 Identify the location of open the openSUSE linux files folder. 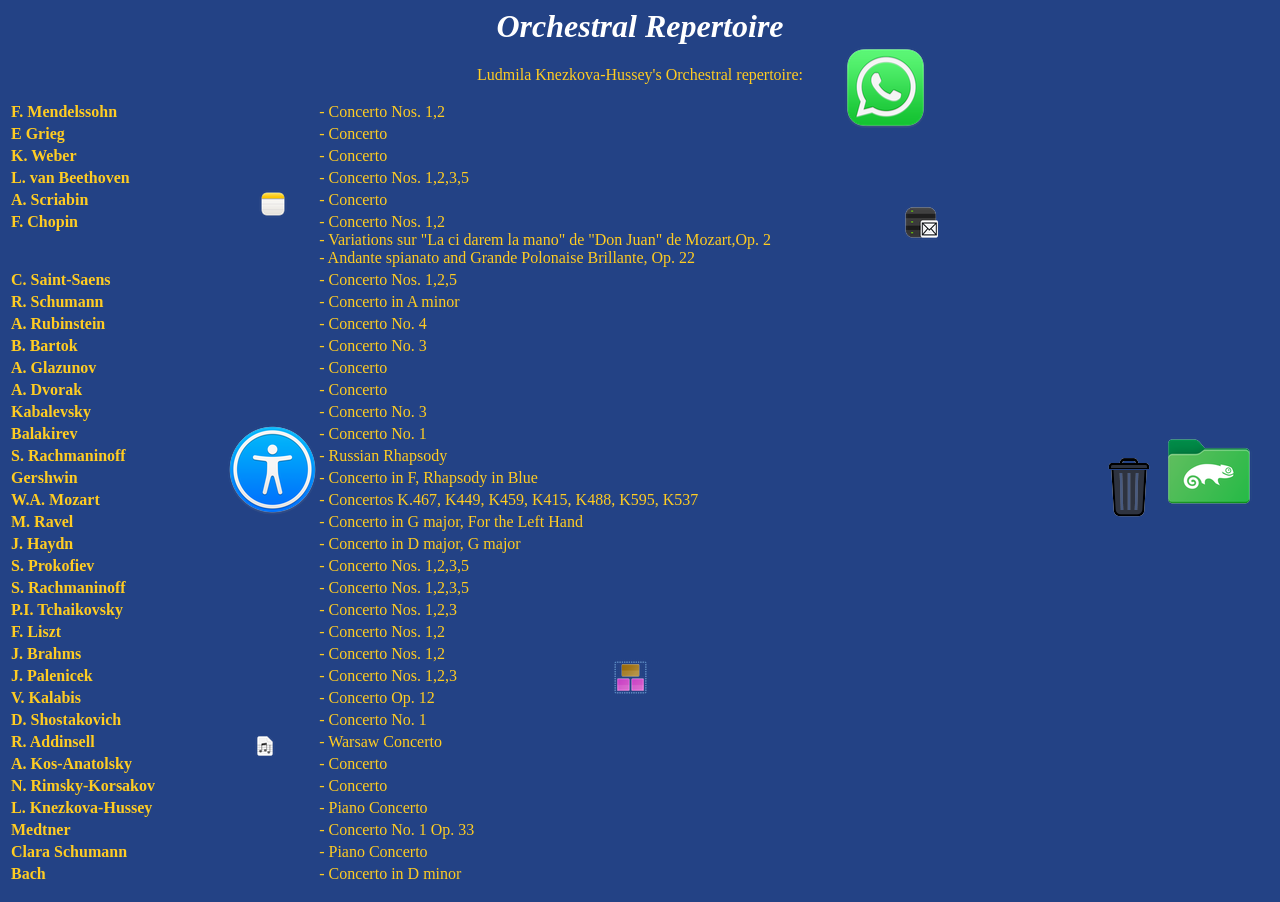
(1208, 473).